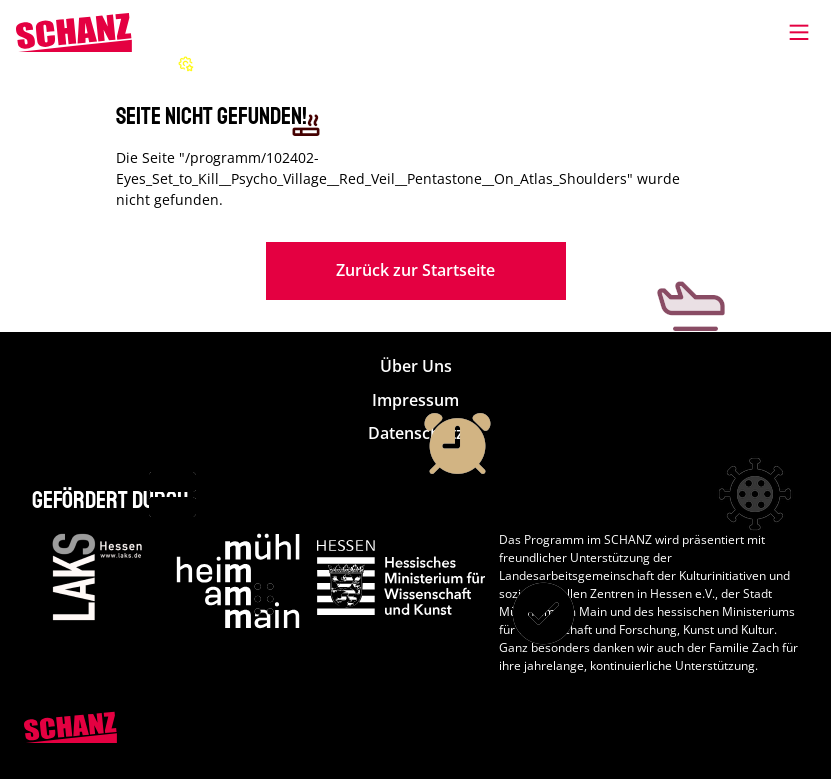 This screenshot has height=779, width=831. What do you see at coordinates (691, 304) in the screenshot?
I see `indicates flight mode is active` at bounding box center [691, 304].